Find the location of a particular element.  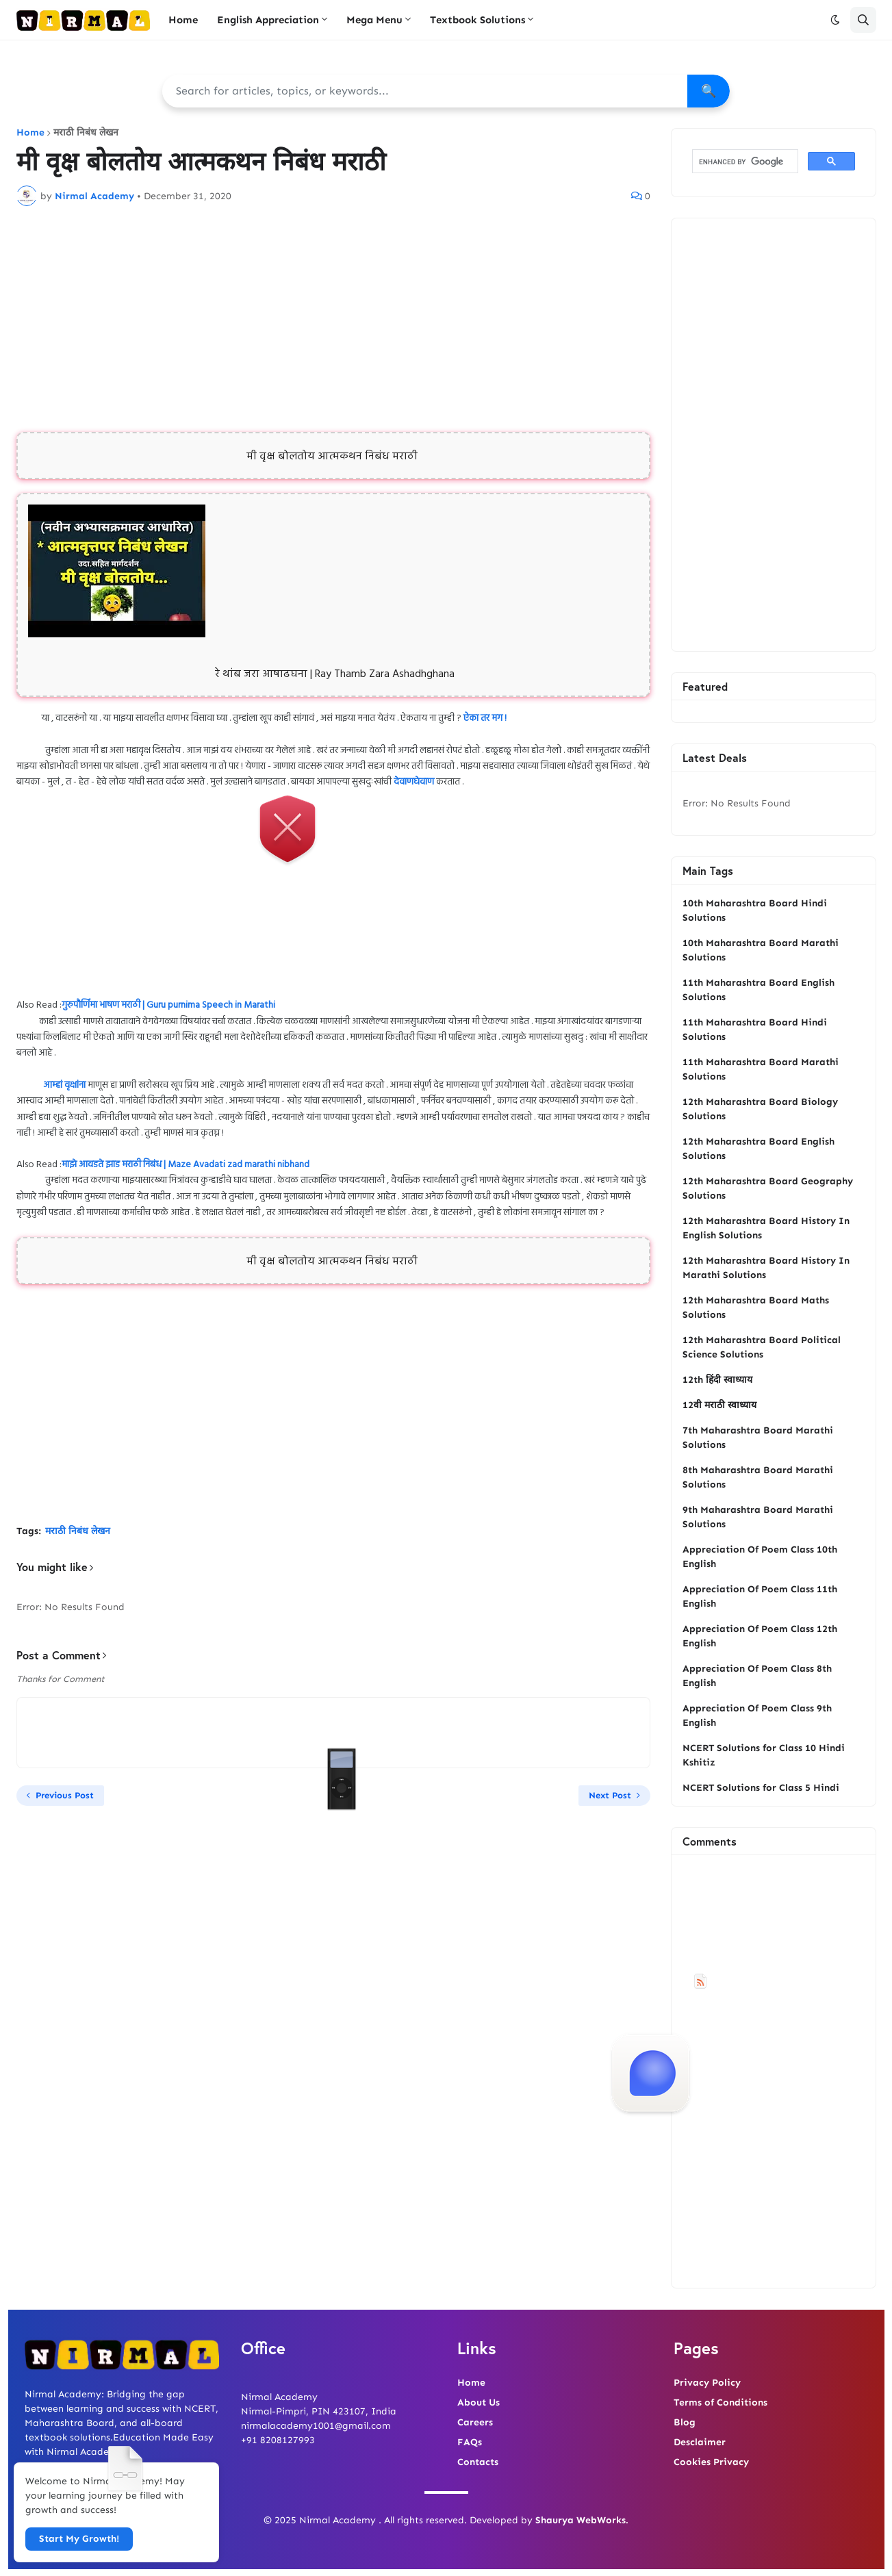

open the texts messaging app is located at coordinates (650, 2073).